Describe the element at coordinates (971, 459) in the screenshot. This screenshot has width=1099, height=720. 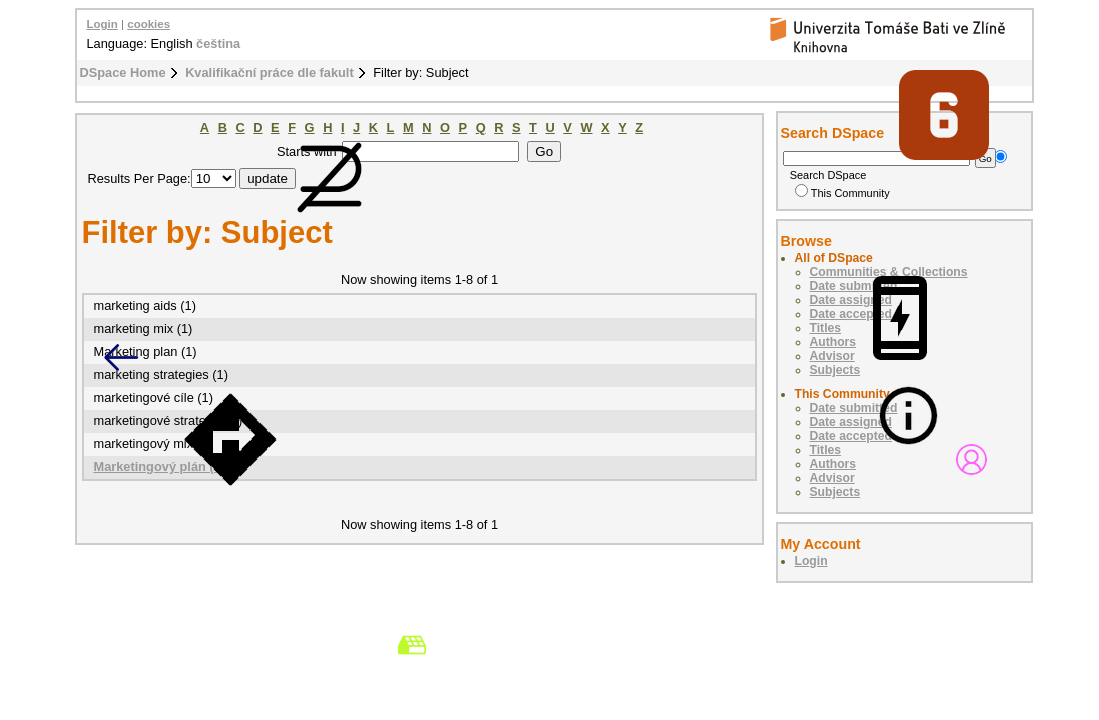
I see `access your account settings` at that location.